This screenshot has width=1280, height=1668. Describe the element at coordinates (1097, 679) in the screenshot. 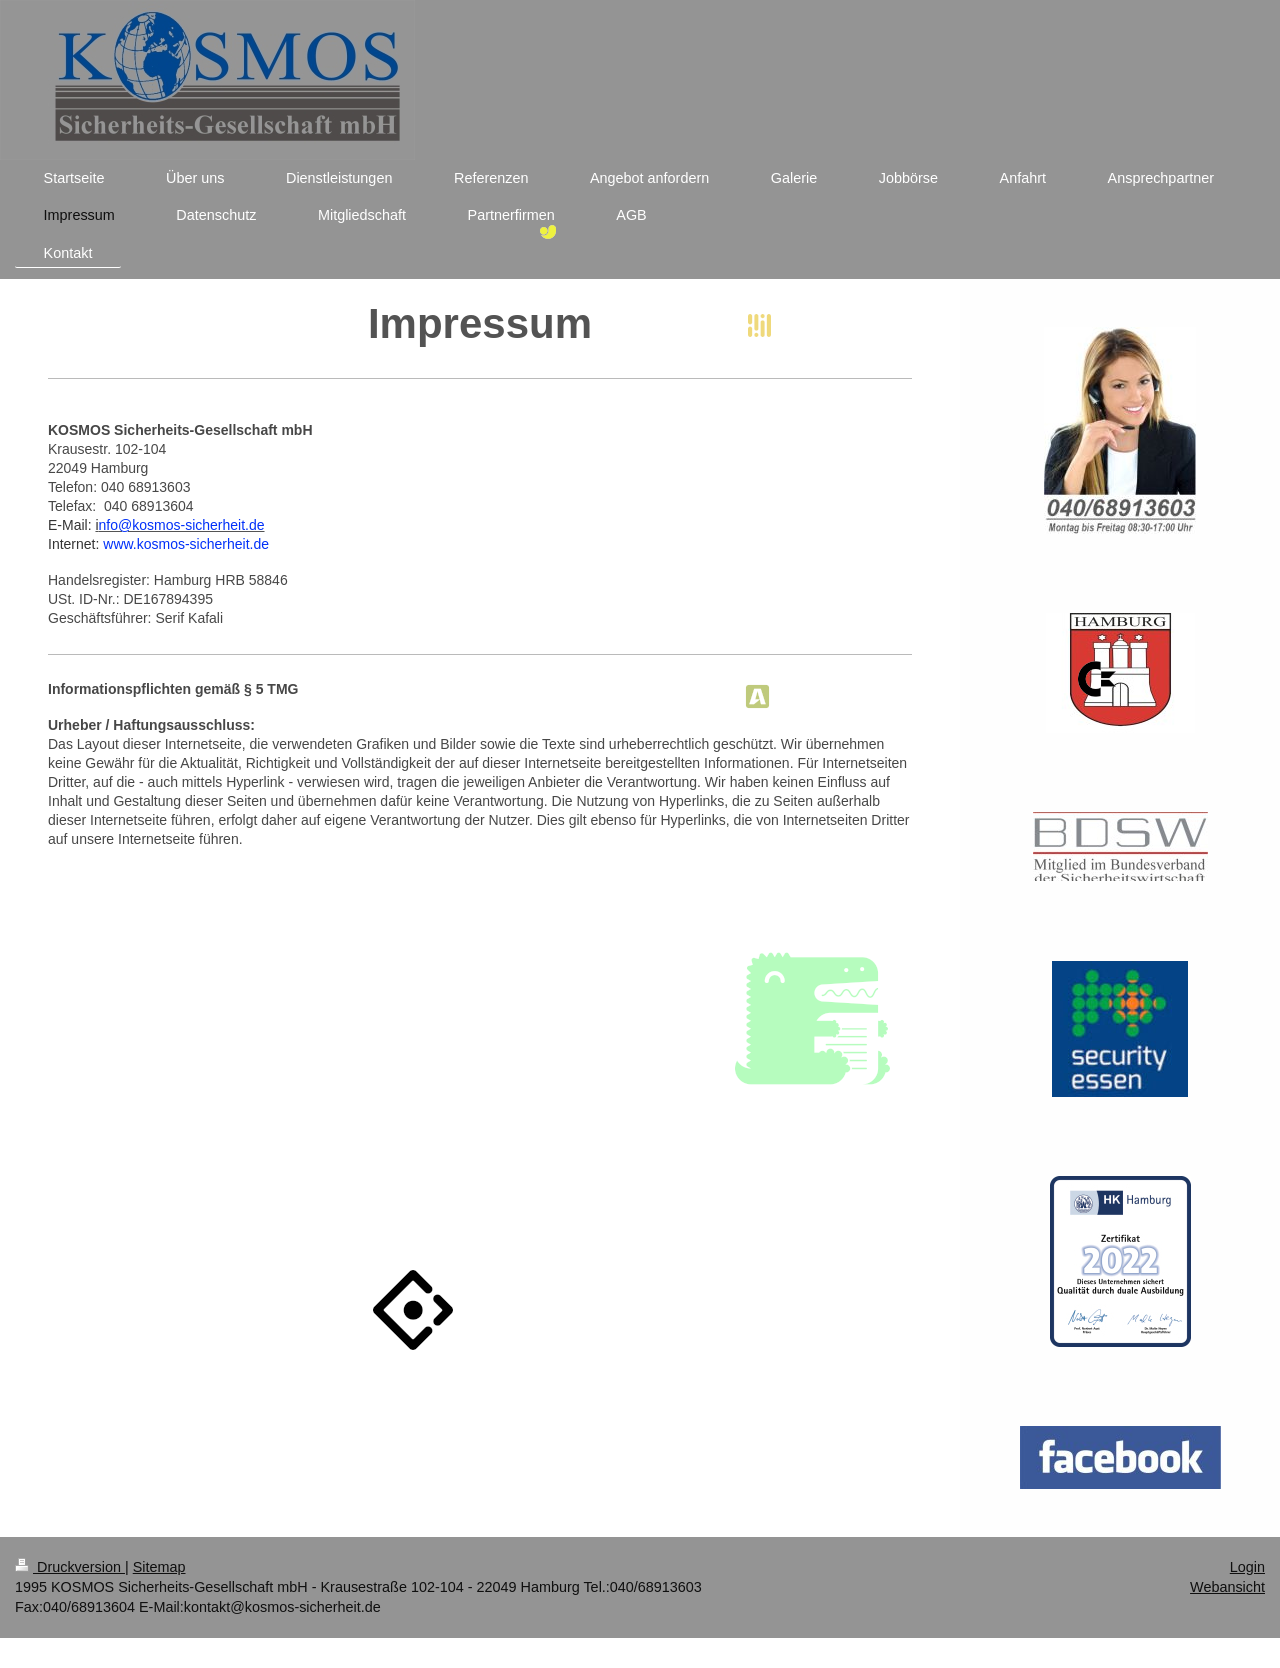

I see `commodore brand logo` at that location.